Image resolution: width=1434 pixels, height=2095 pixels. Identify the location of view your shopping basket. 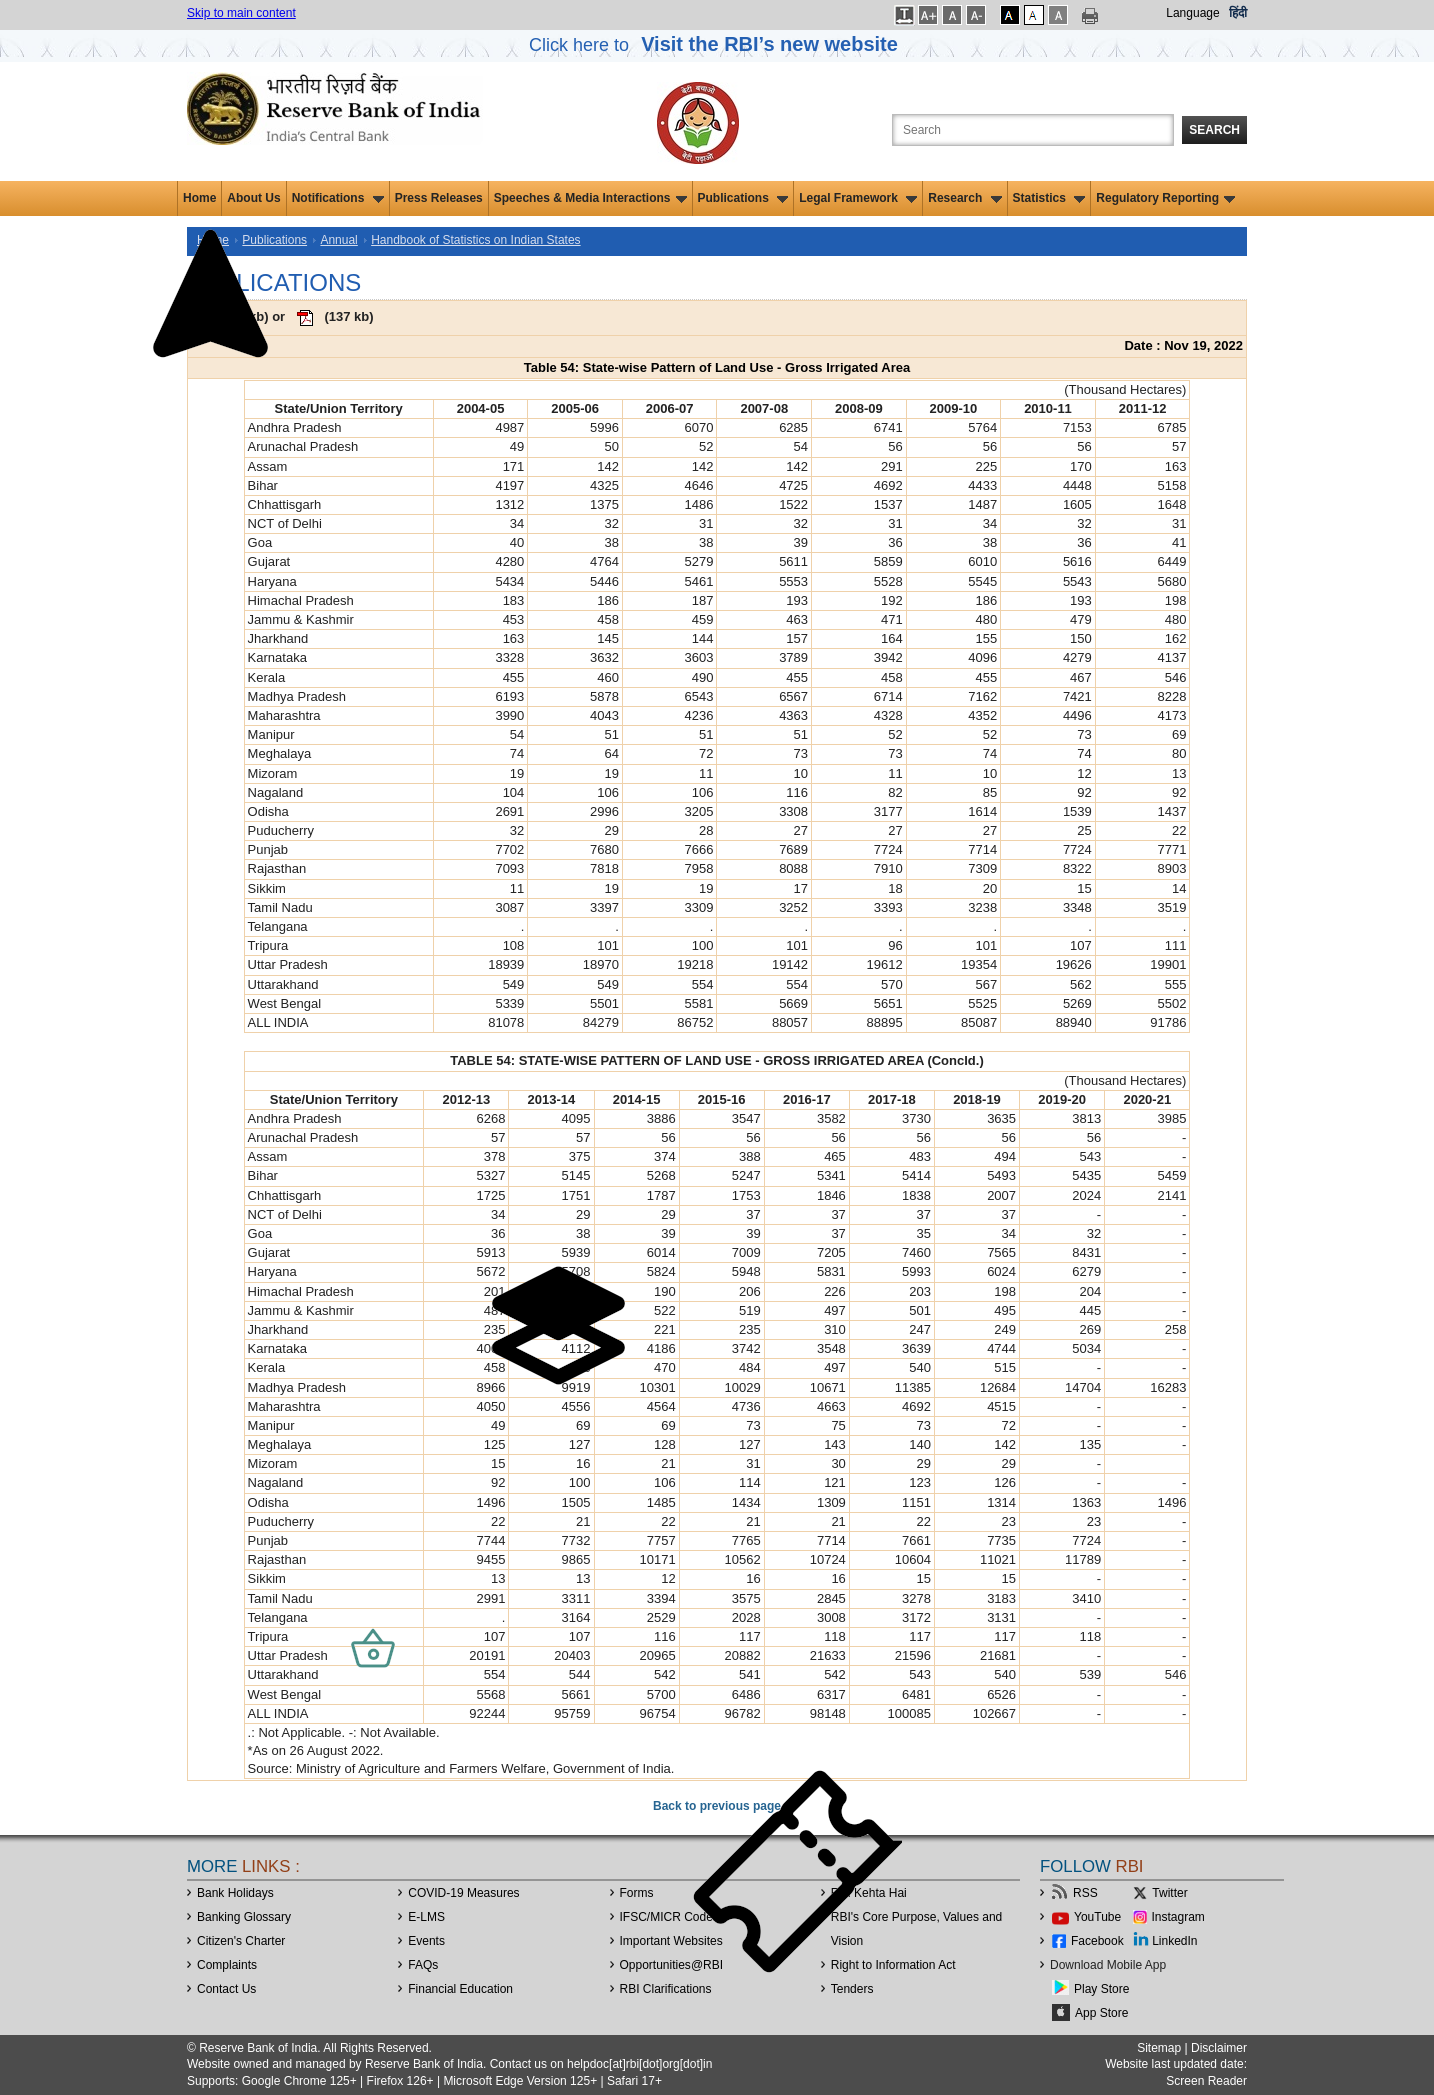
(373, 1649).